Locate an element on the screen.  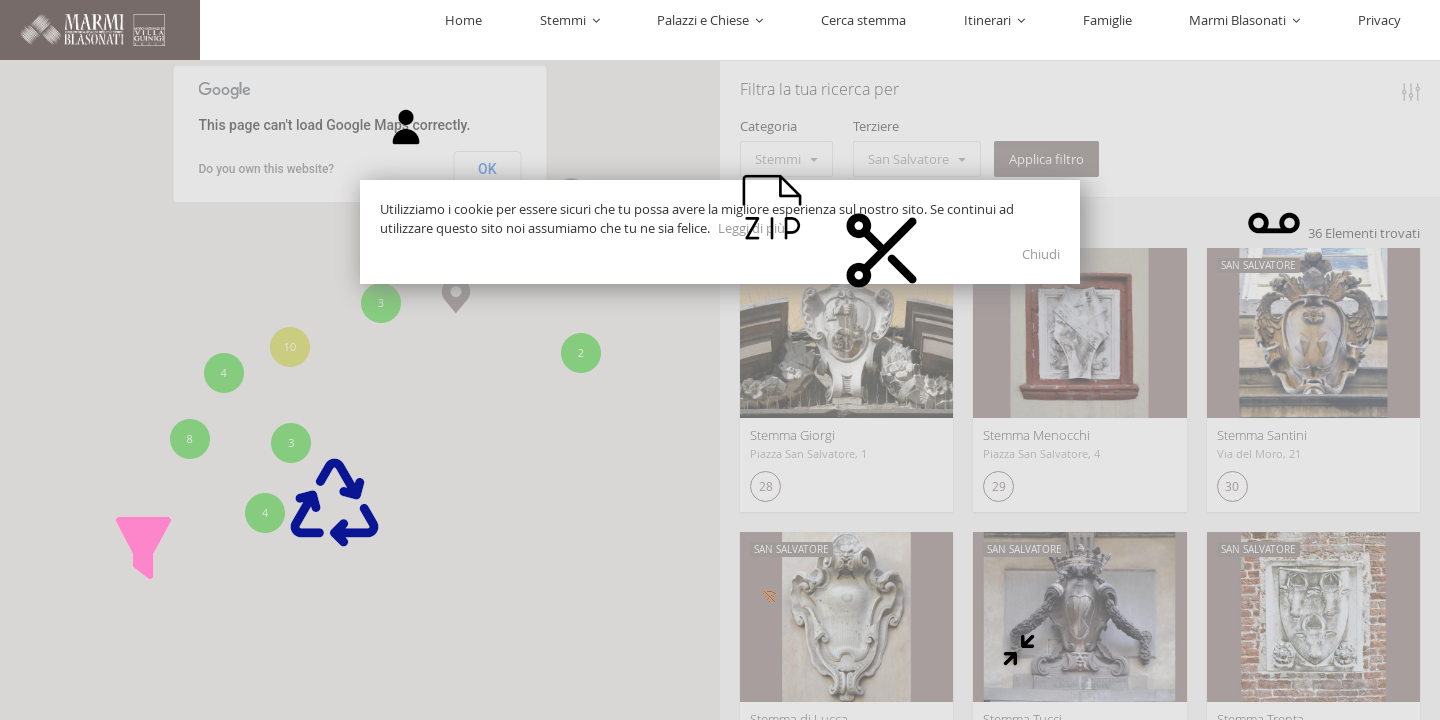
filter results or content is located at coordinates (143, 544).